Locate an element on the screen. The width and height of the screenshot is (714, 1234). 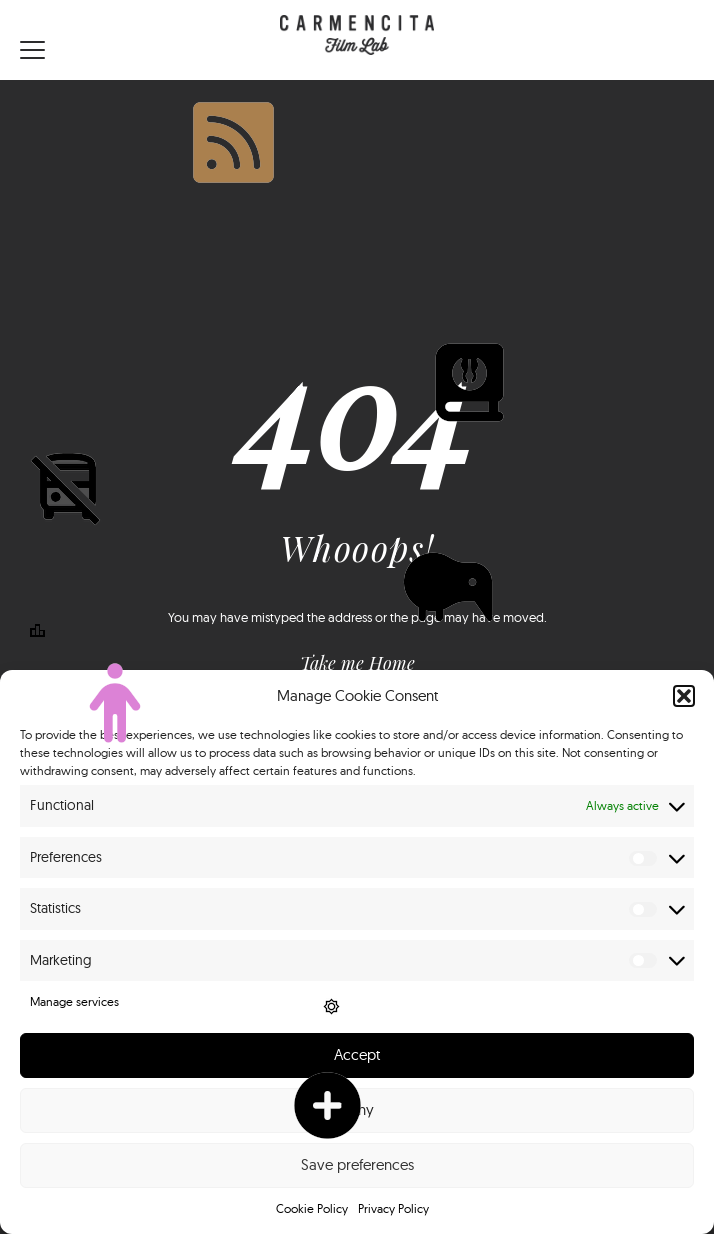
indicates male gender option is located at coordinates (115, 703).